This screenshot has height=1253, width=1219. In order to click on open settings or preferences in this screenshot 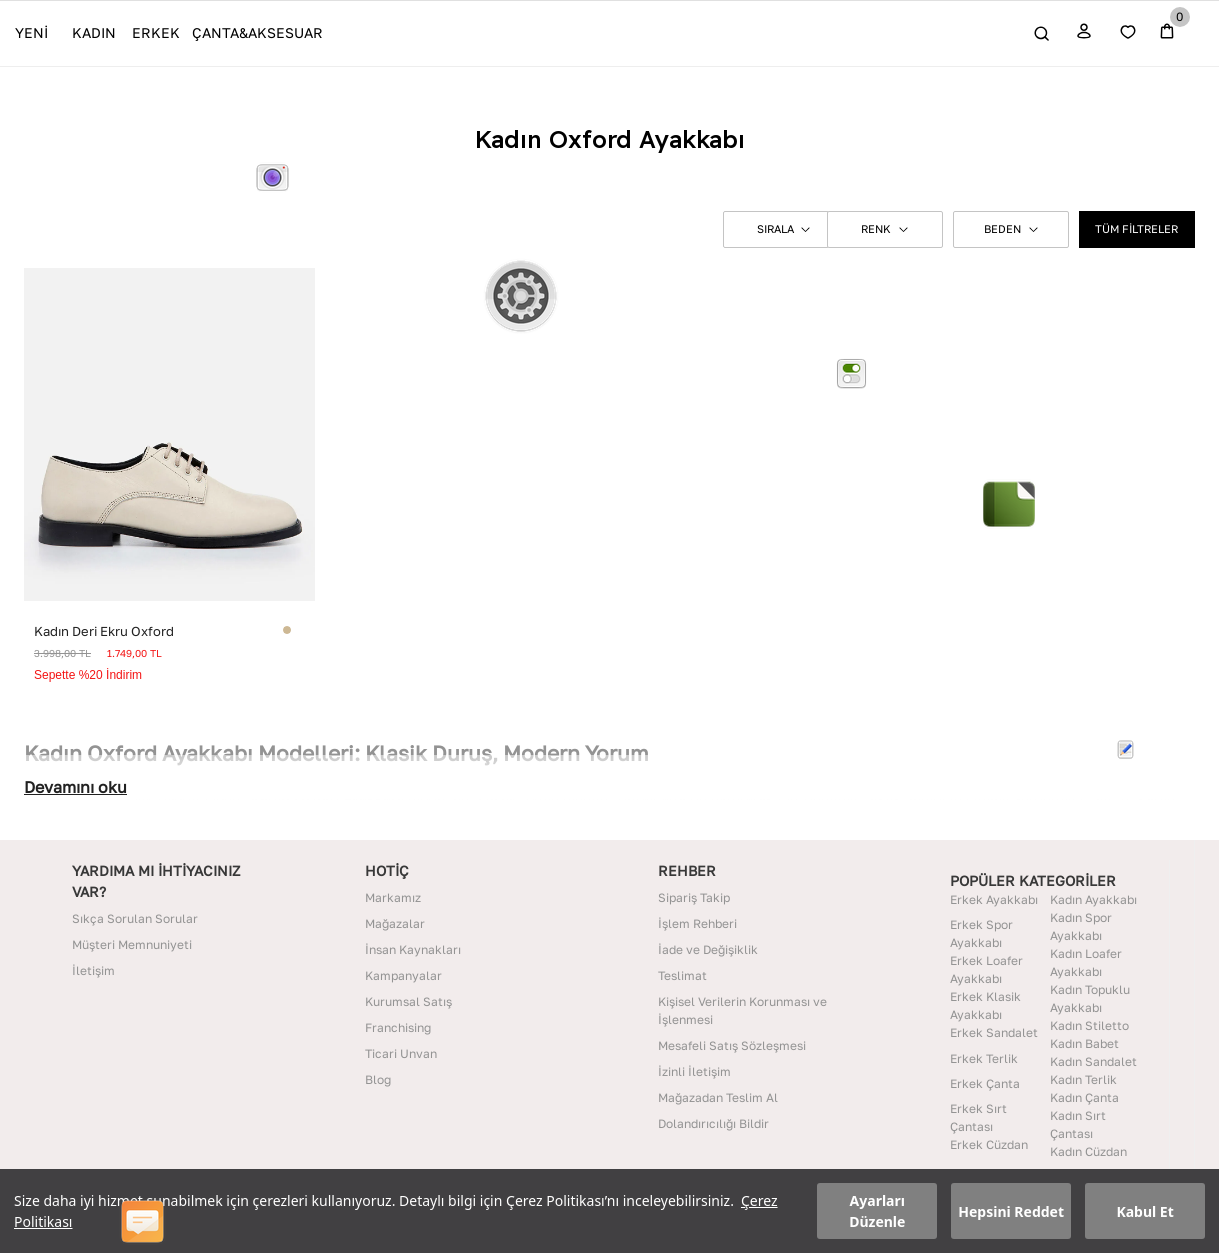, I will do `click(521, 296)`.